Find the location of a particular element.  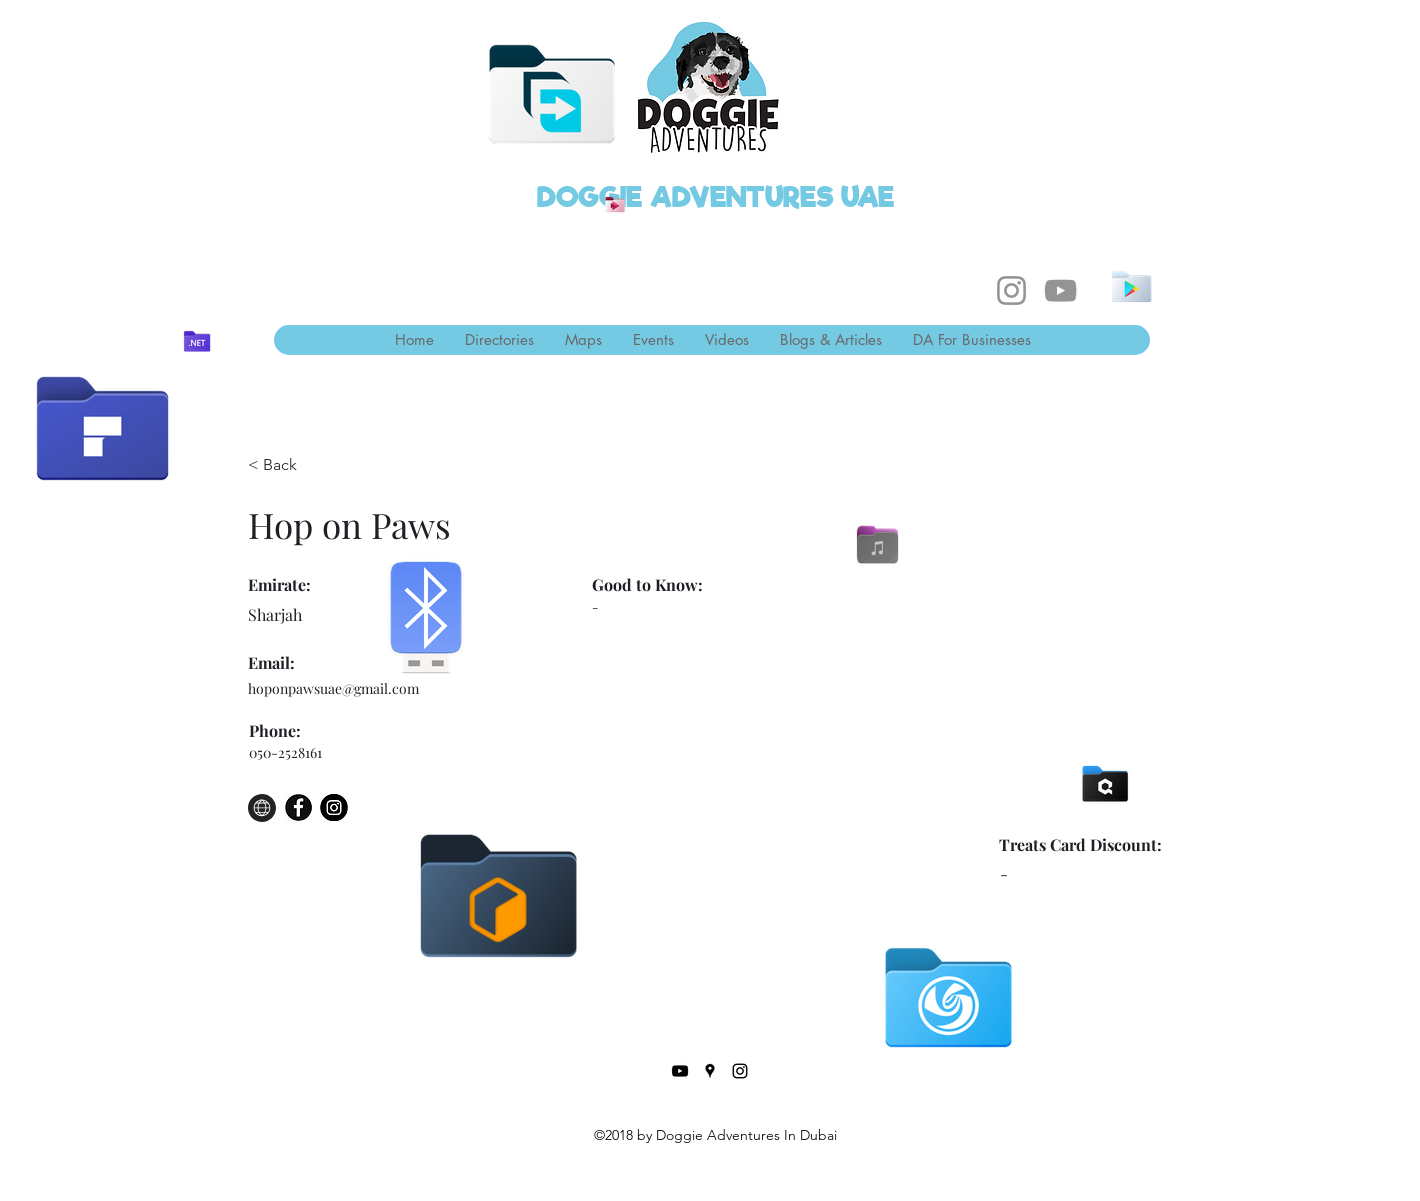

open amazon thinkbox project files is located at coordinates (498, 900).